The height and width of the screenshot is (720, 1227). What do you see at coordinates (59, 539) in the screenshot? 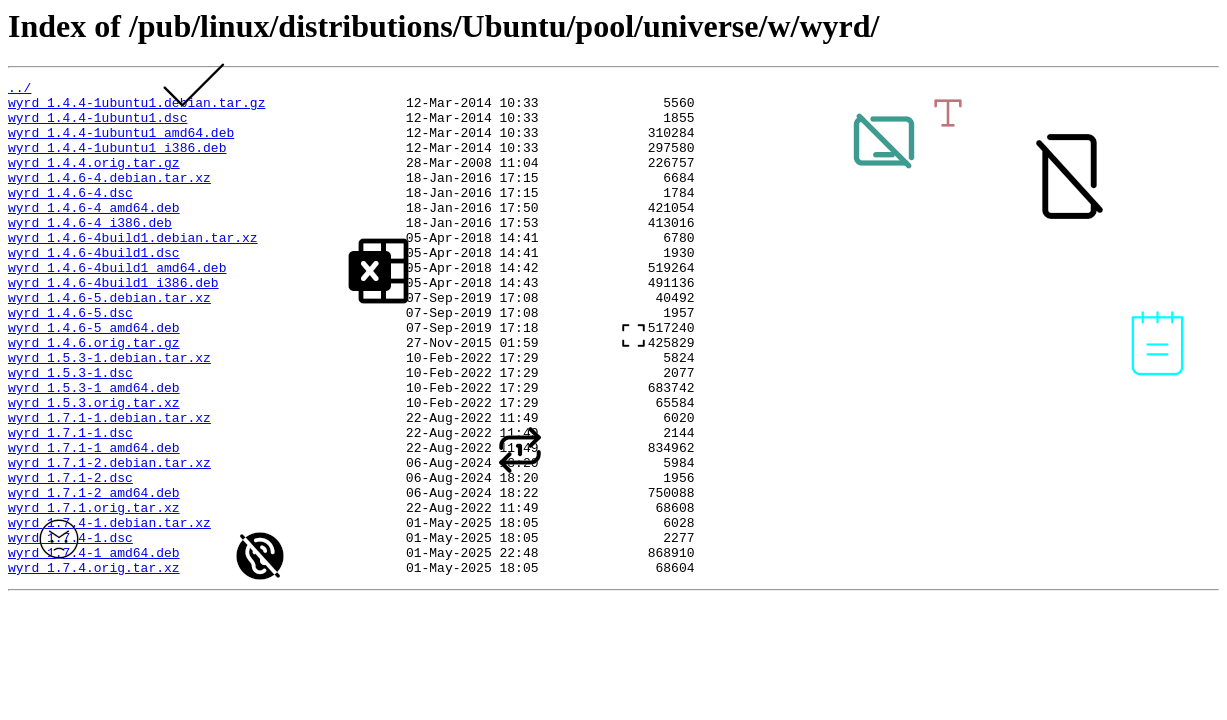
I see `react to a message with anger` at bounding box center [59, 539].